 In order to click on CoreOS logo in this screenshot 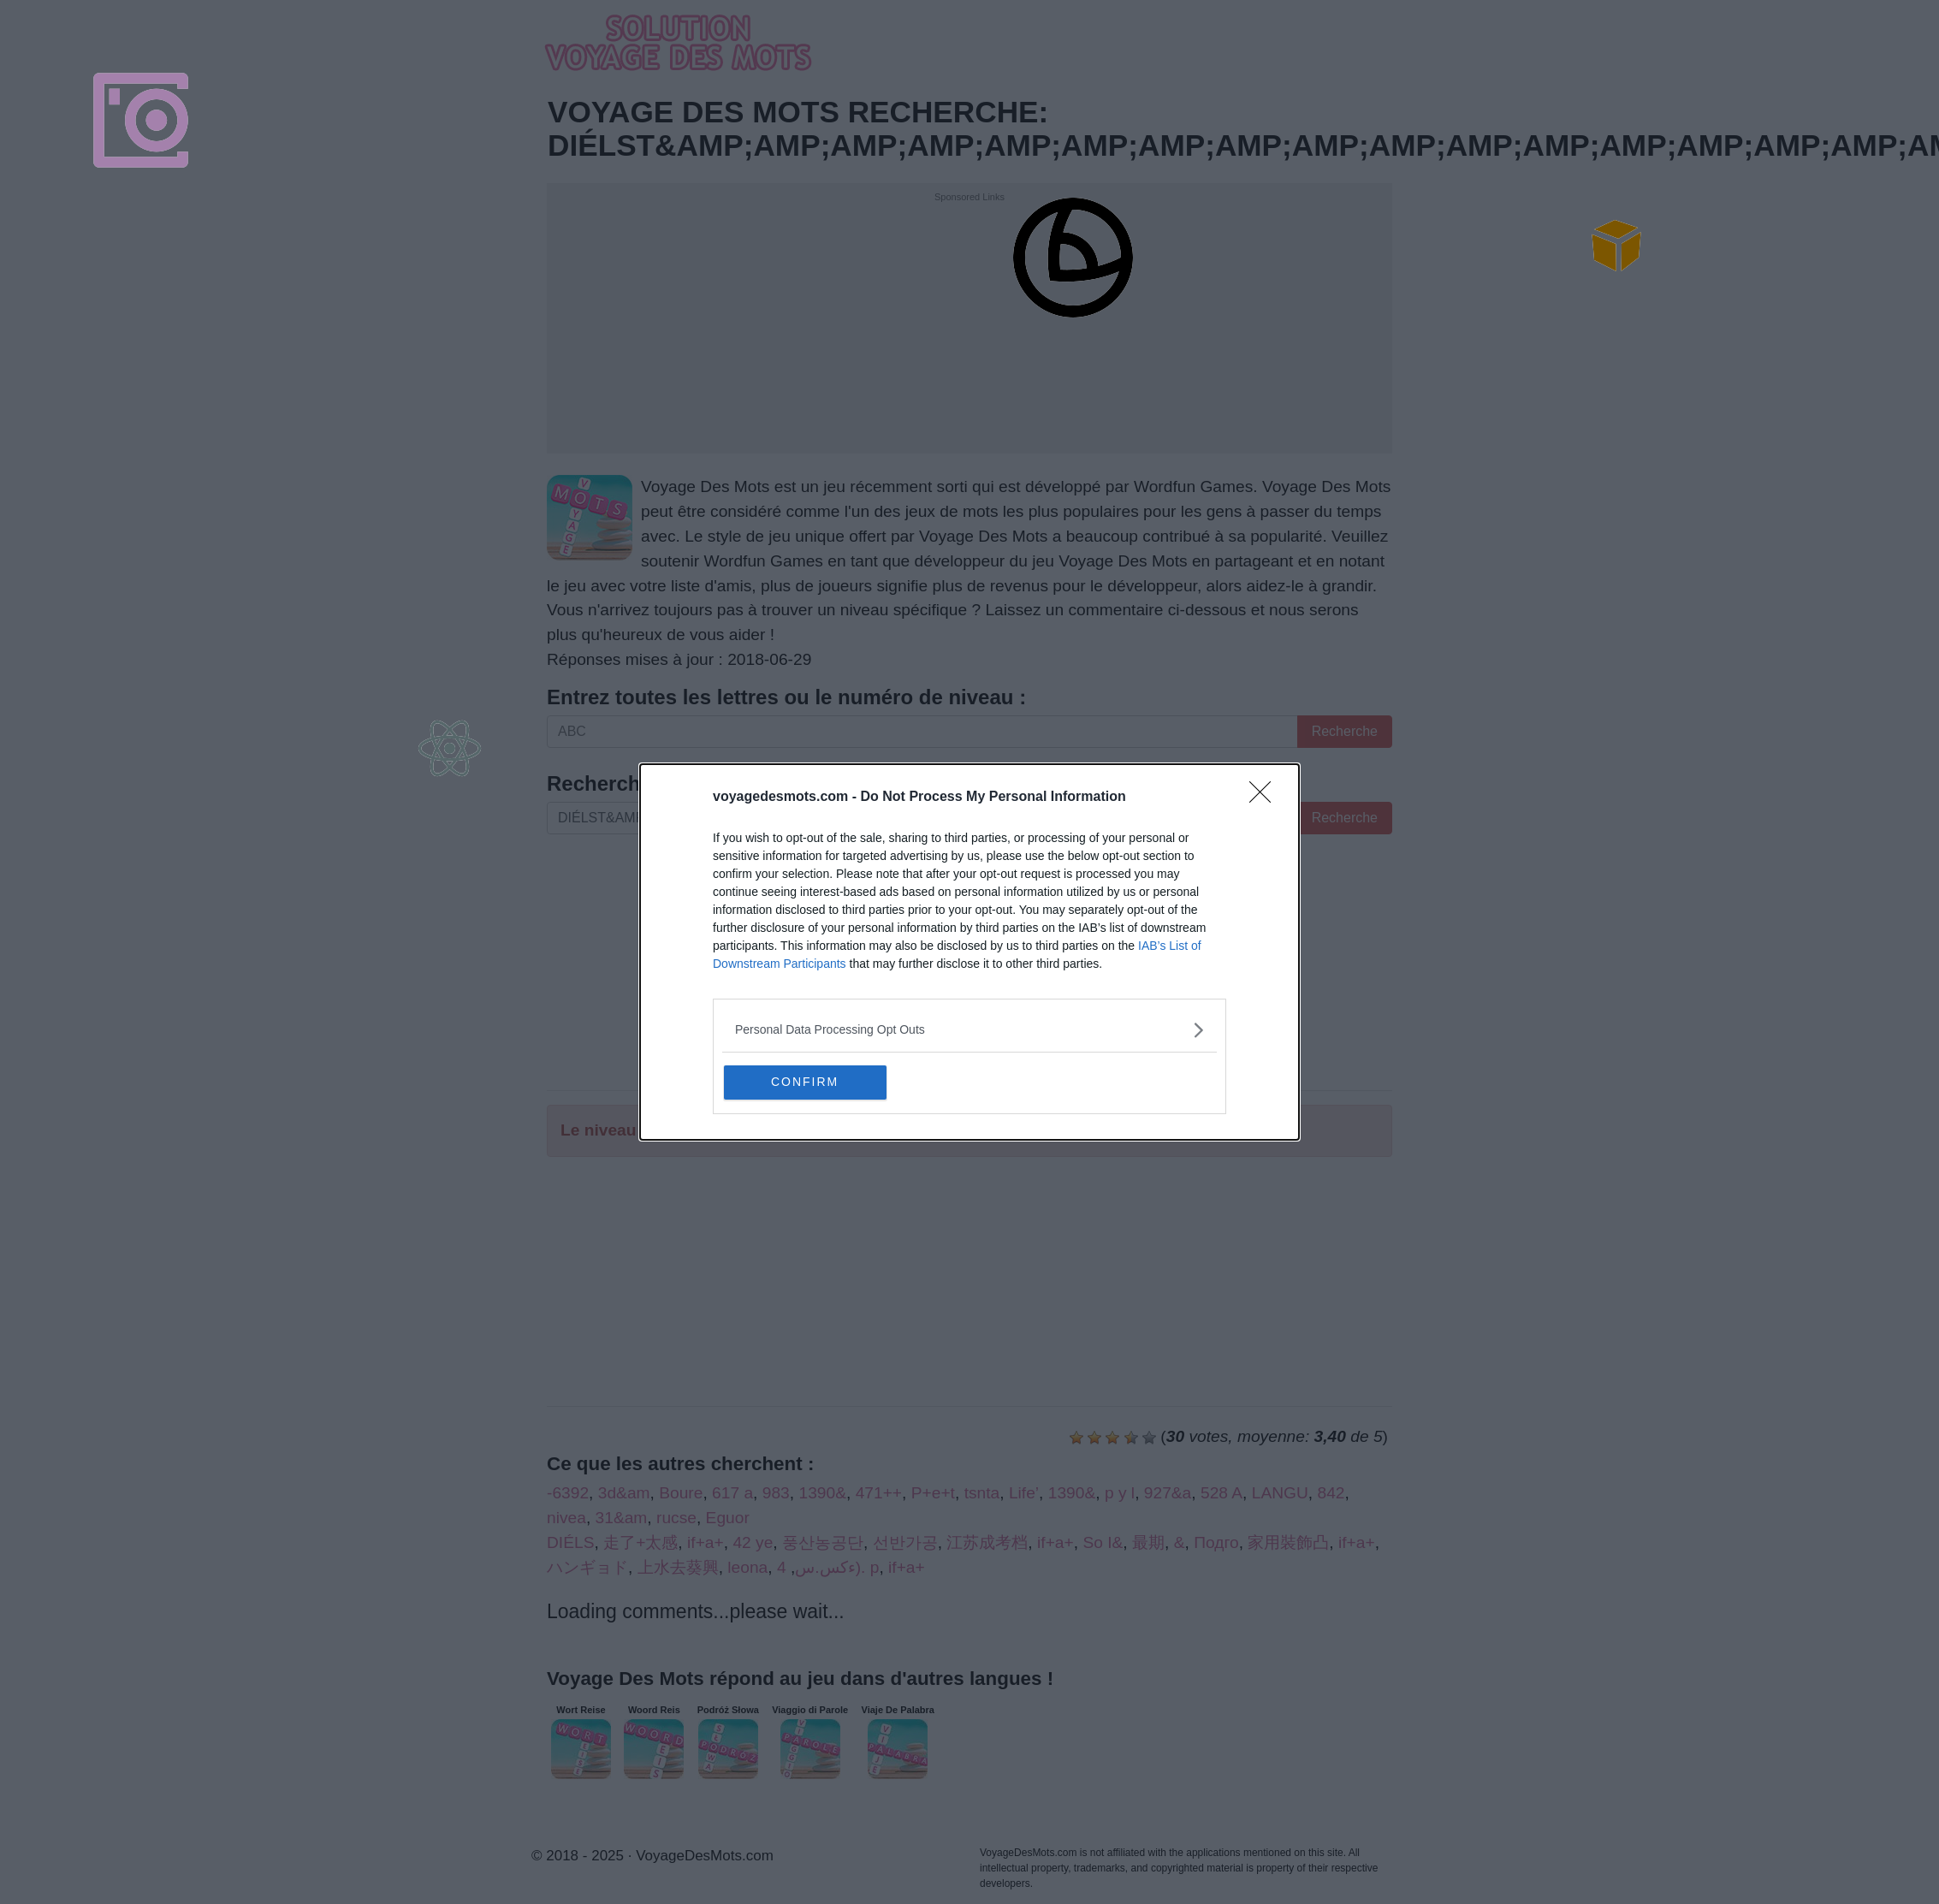, I will do `click(1073, 258)`.